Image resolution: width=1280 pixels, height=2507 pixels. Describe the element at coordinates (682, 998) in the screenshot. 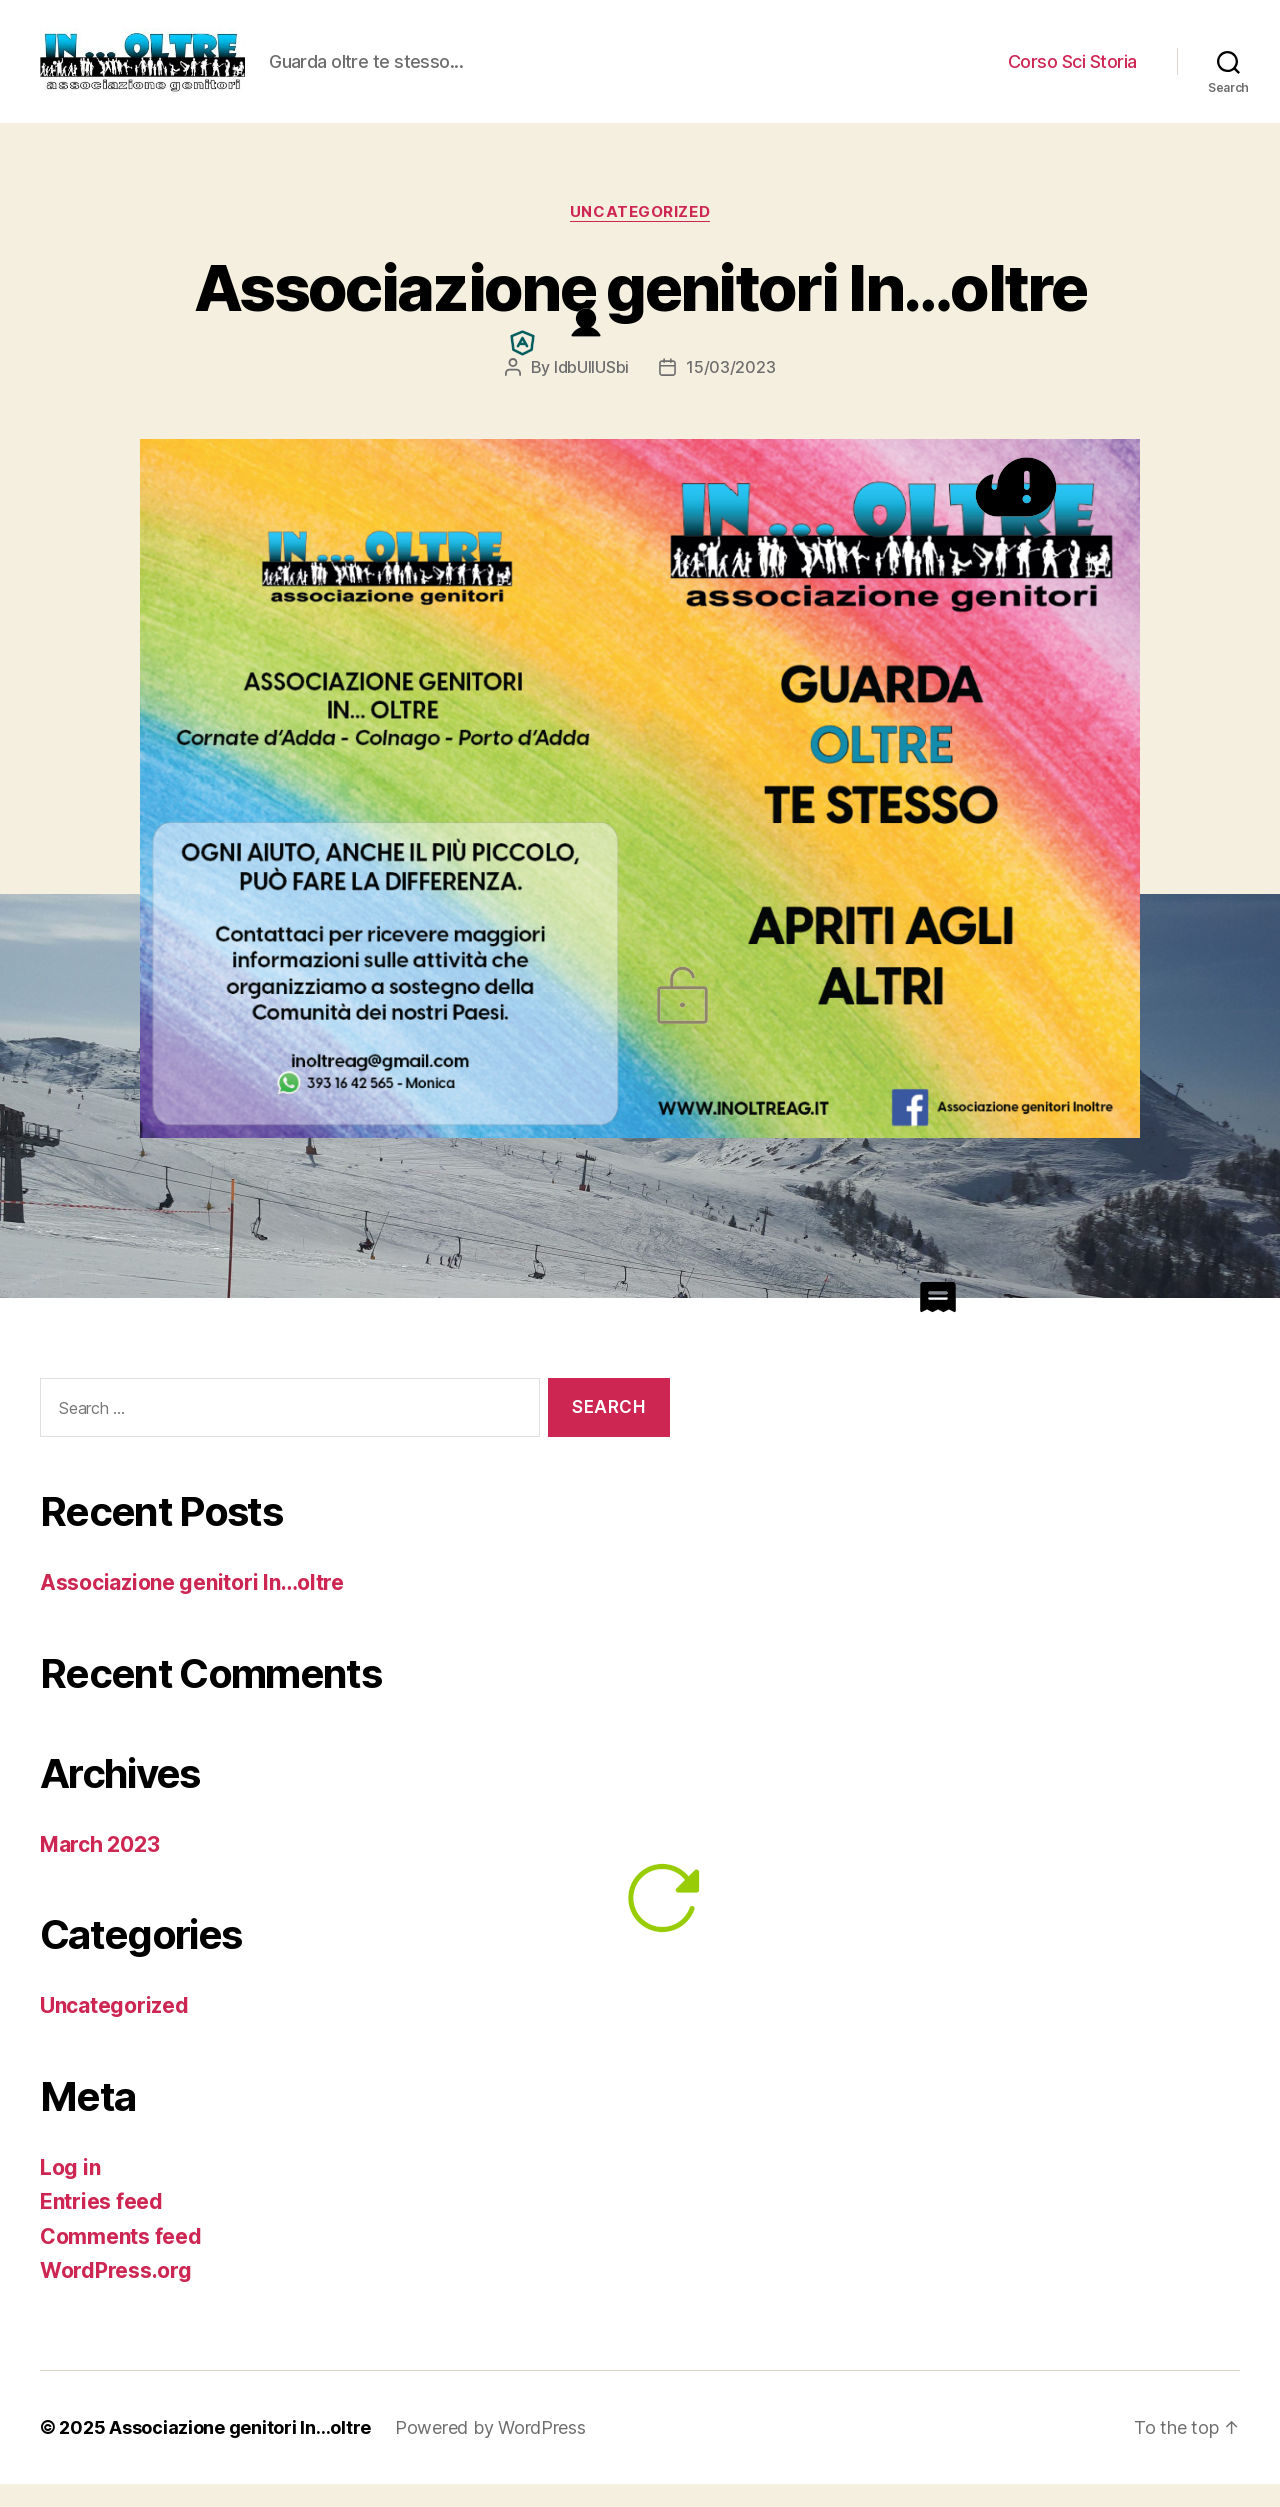

I see `unlocked or unsecured state` at that location.